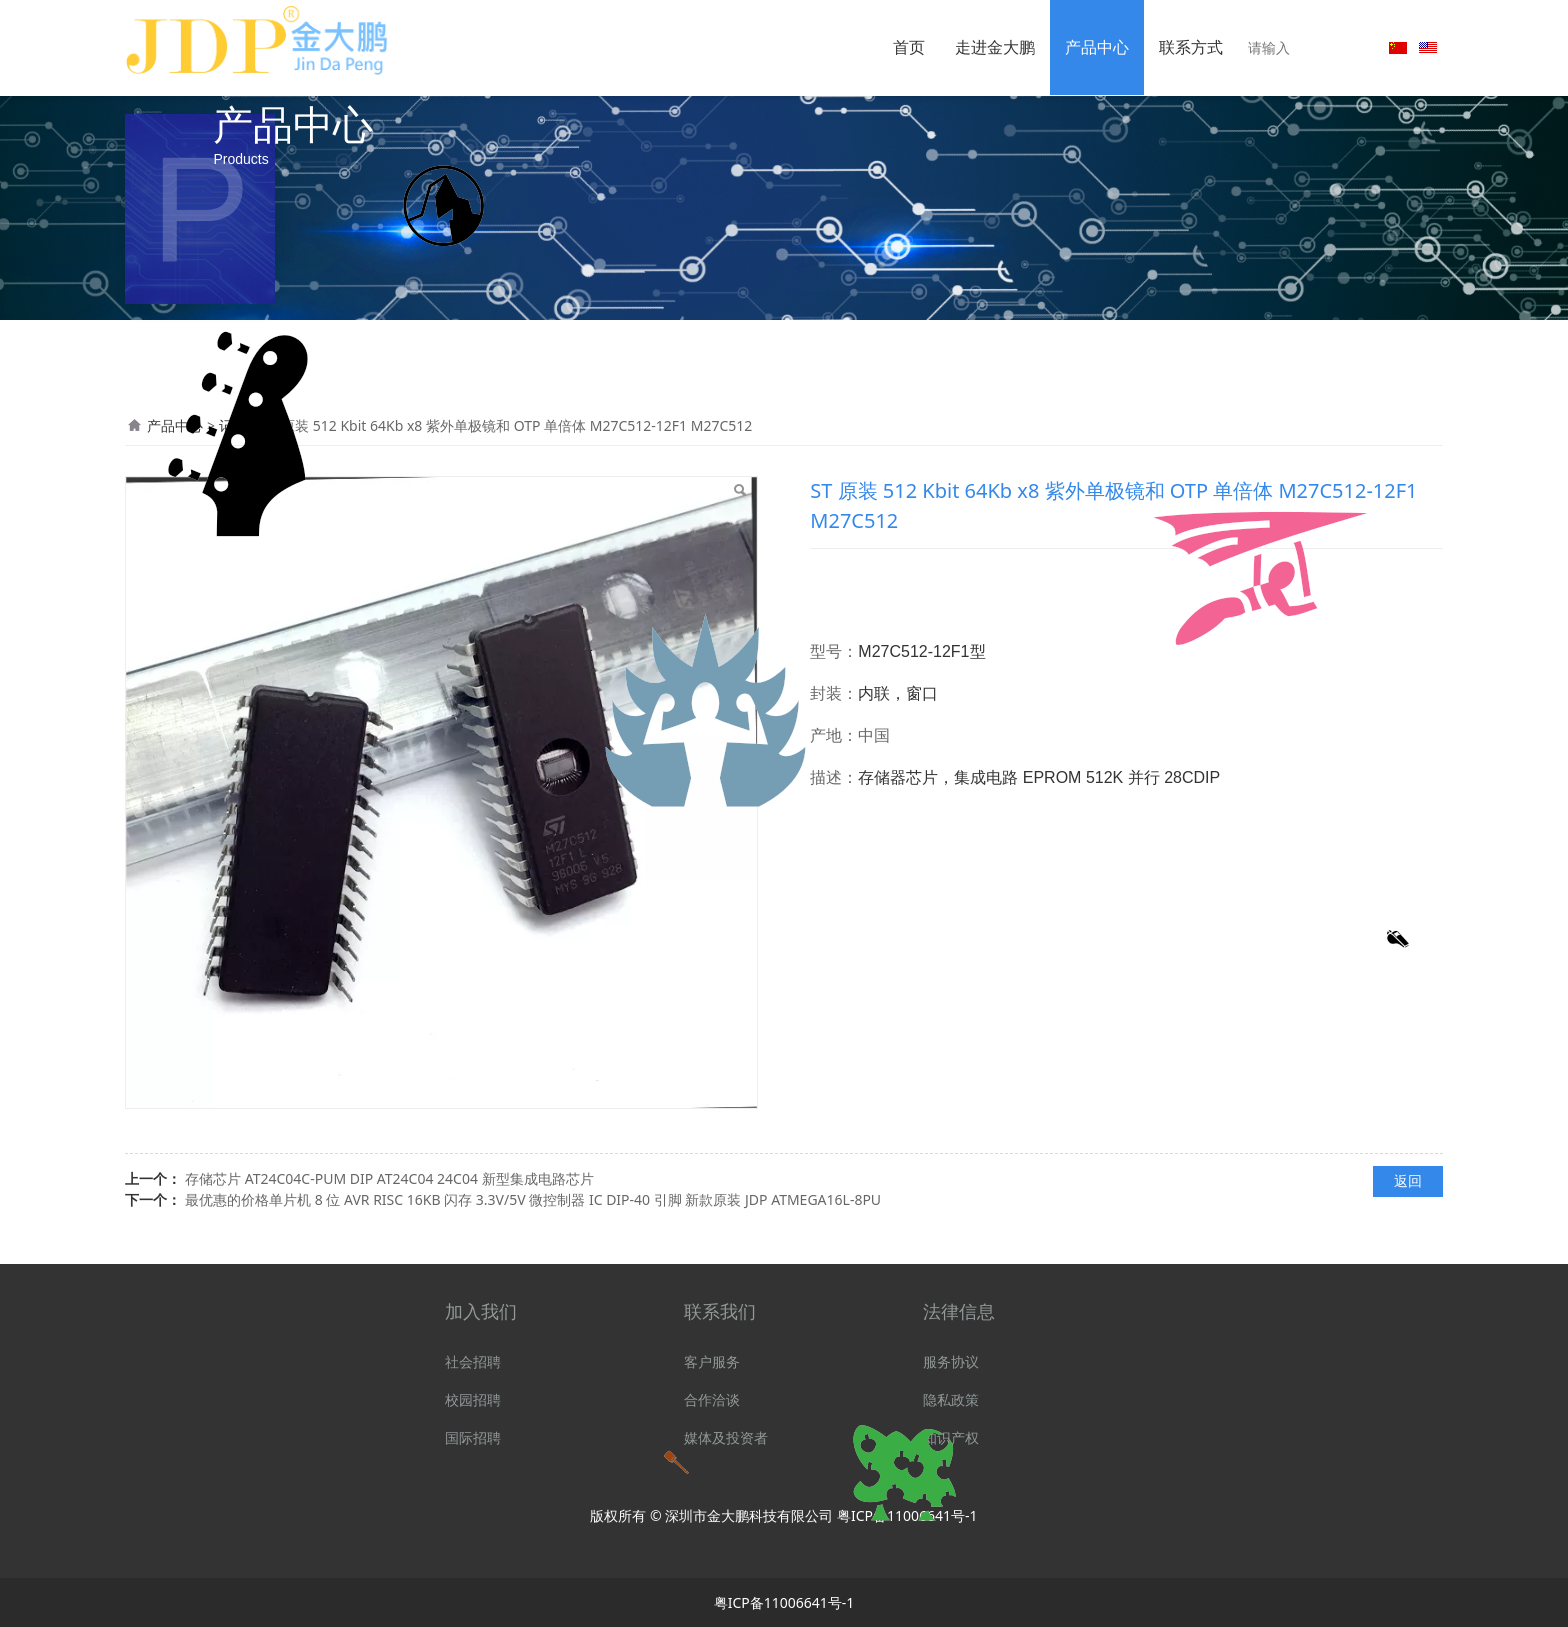 The image size is (1568, 1627). Describe the element at coordinates (1398, 939) in the screenshot. I see `blow the whistle to report a violation` at that location.